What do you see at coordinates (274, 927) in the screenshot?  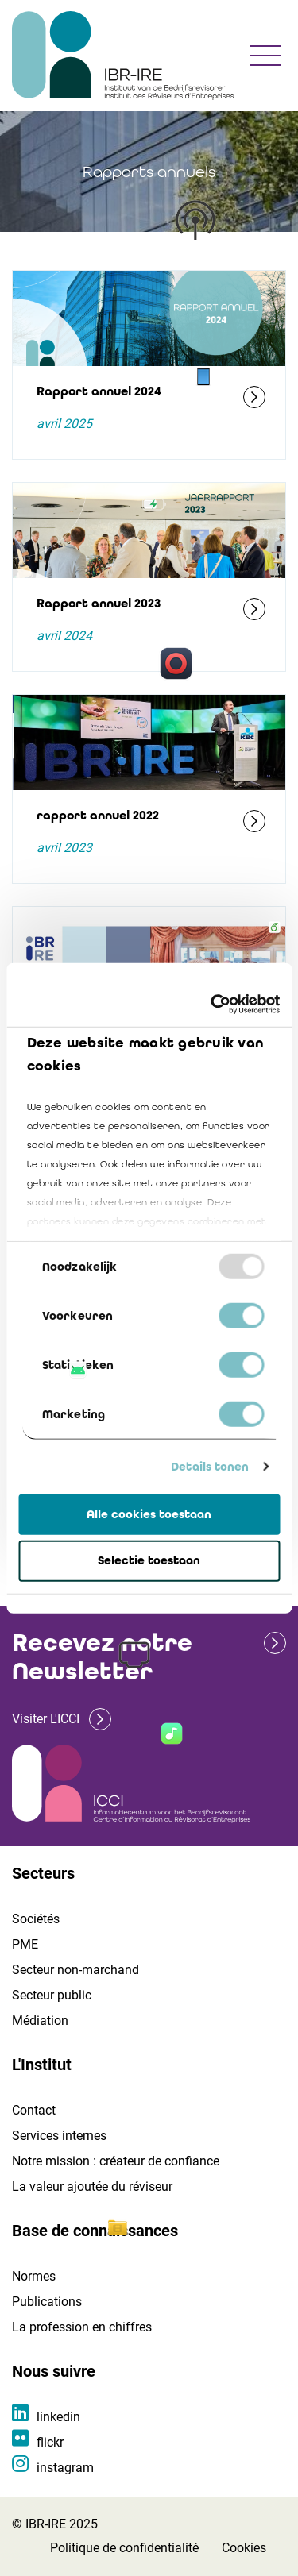 I see `open overleaf document editor` at bounding box center [274, 927].